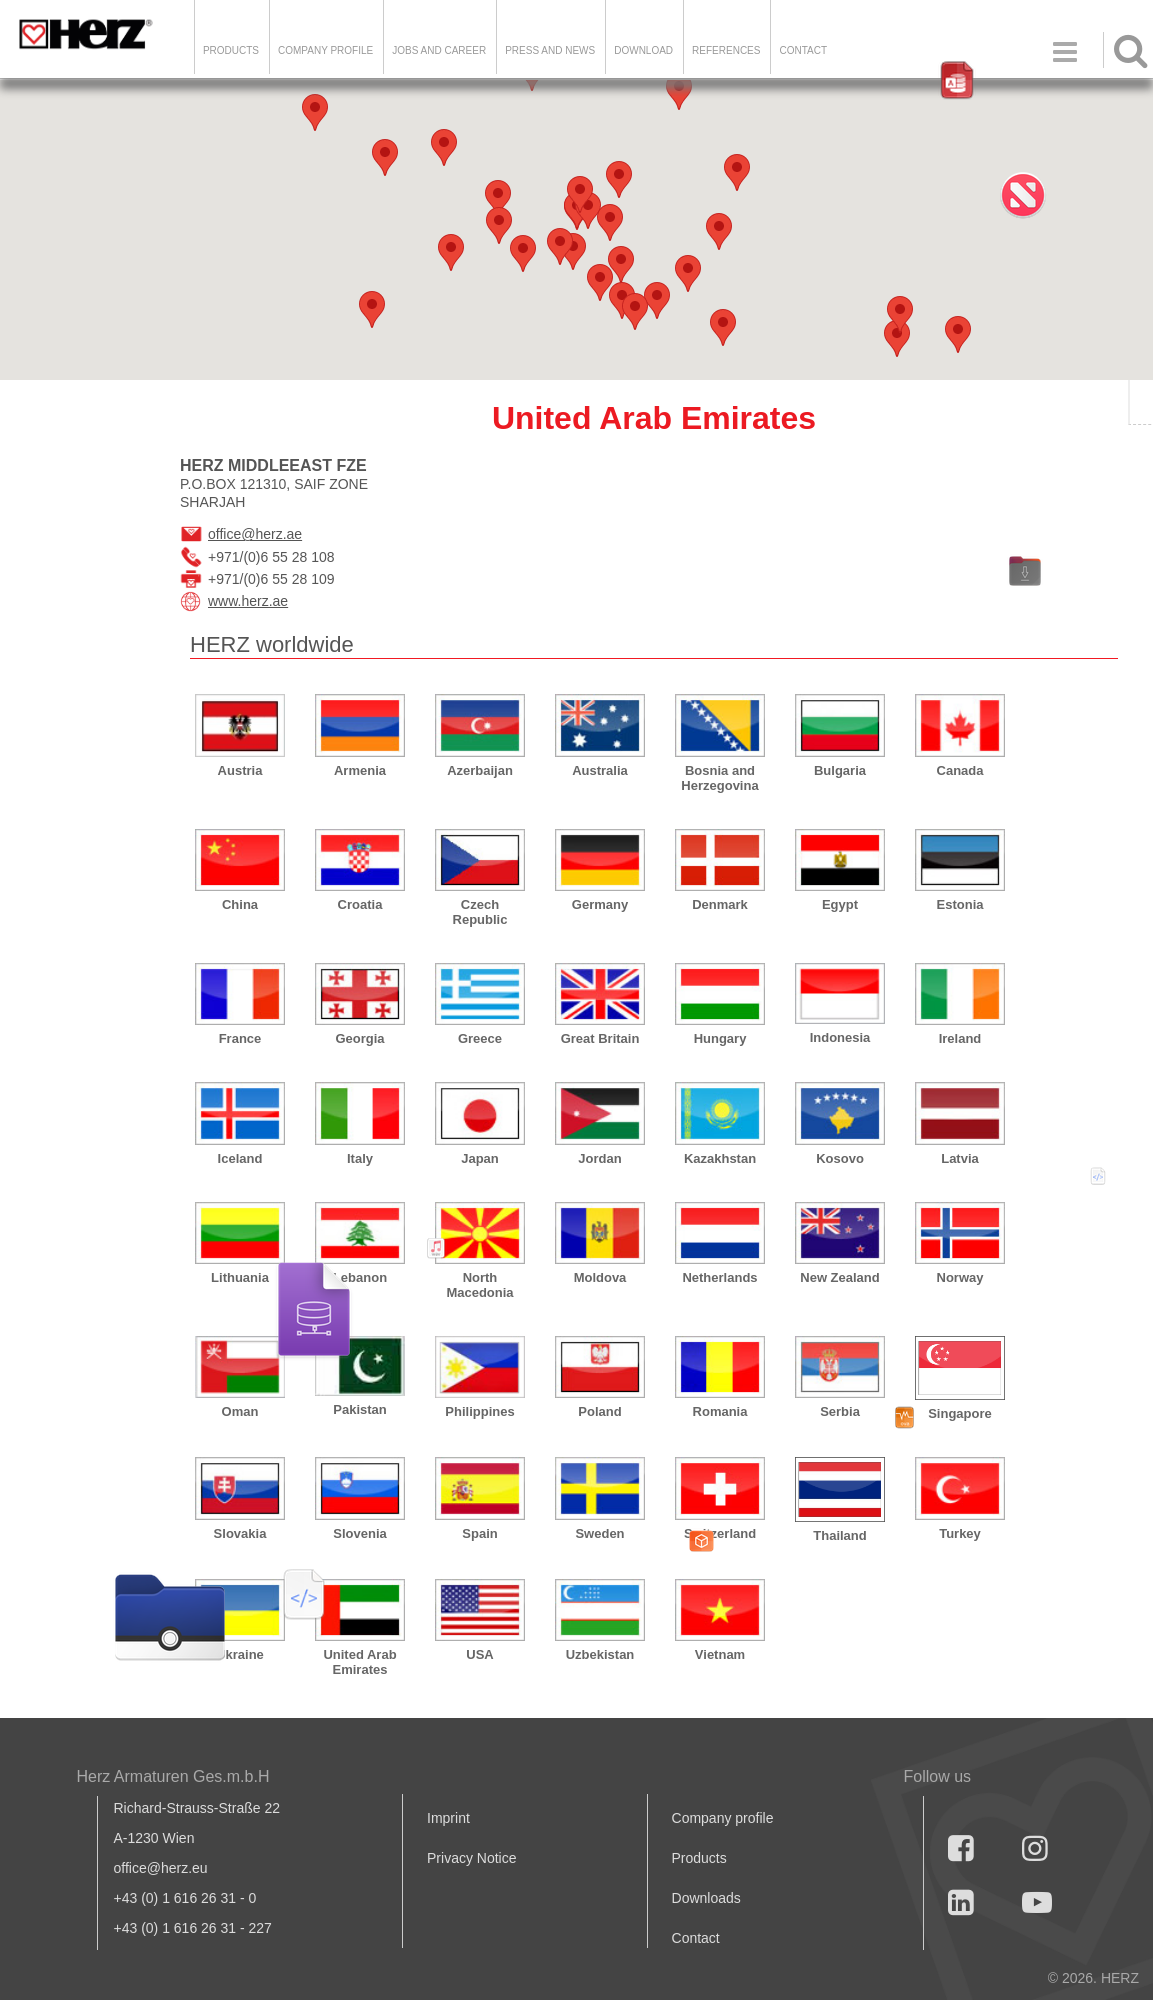 Image resolution: width=1153 pixels, height=2000 pixels. Describe the element at coordinates (904, 1417) in the screenshot. I see `open a VirtualBox appliance file (.ova)` at that location.